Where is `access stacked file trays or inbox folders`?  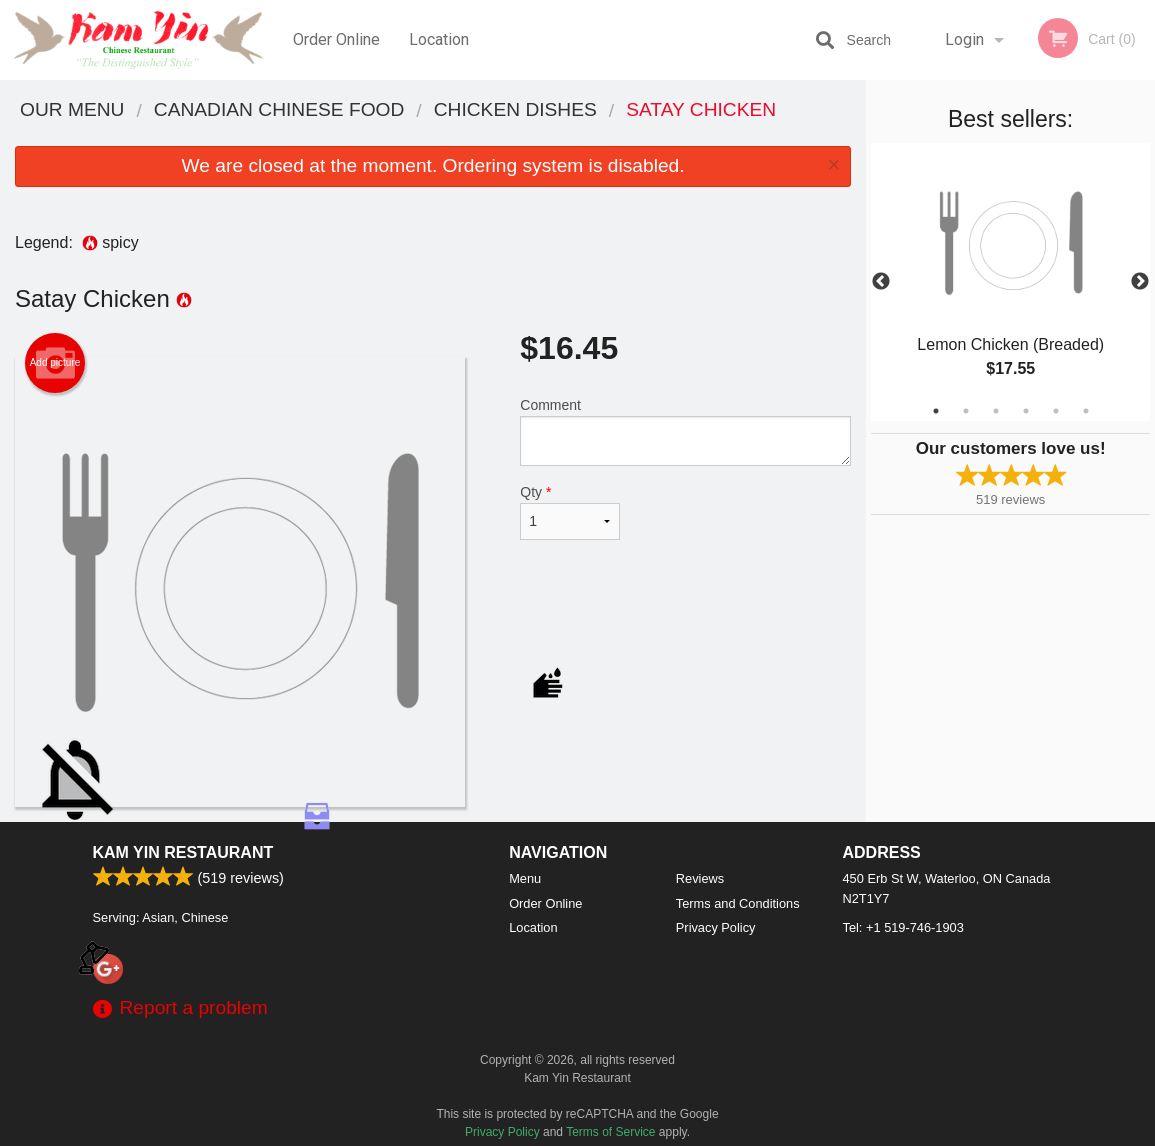
access stacked file trays or inbox folders is located at coordinates (317, 816).